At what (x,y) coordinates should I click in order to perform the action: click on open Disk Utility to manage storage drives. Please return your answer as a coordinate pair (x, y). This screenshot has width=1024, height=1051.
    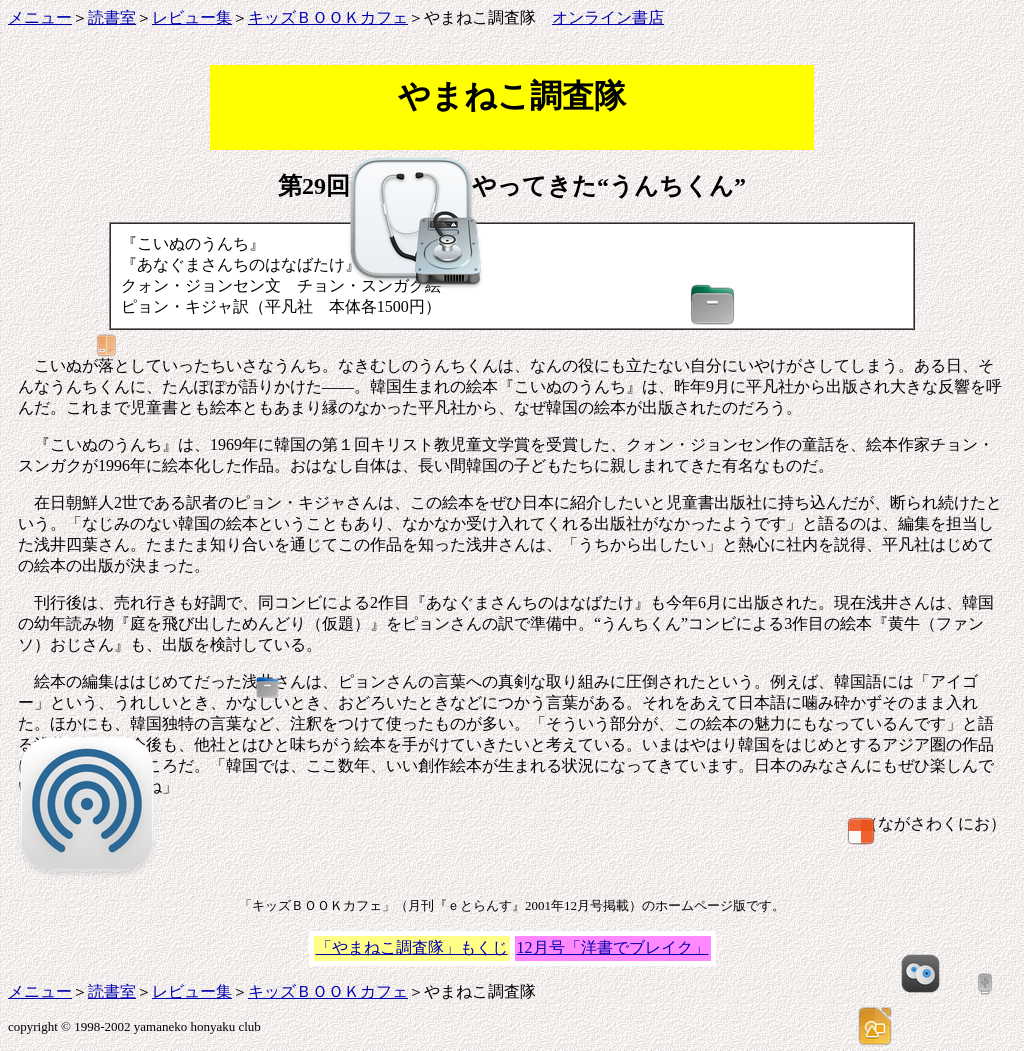
    Looking at the image, I should click on (411, 218).